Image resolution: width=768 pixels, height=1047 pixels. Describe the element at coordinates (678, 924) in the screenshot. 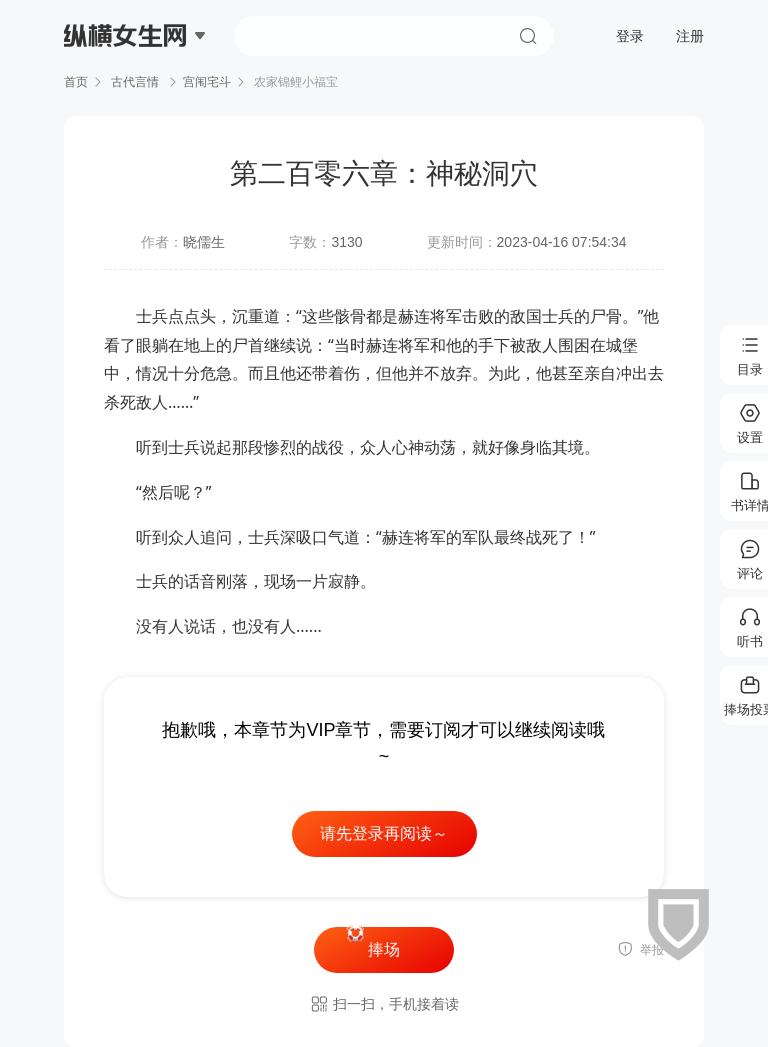

I see `indicates high security status` at that location.